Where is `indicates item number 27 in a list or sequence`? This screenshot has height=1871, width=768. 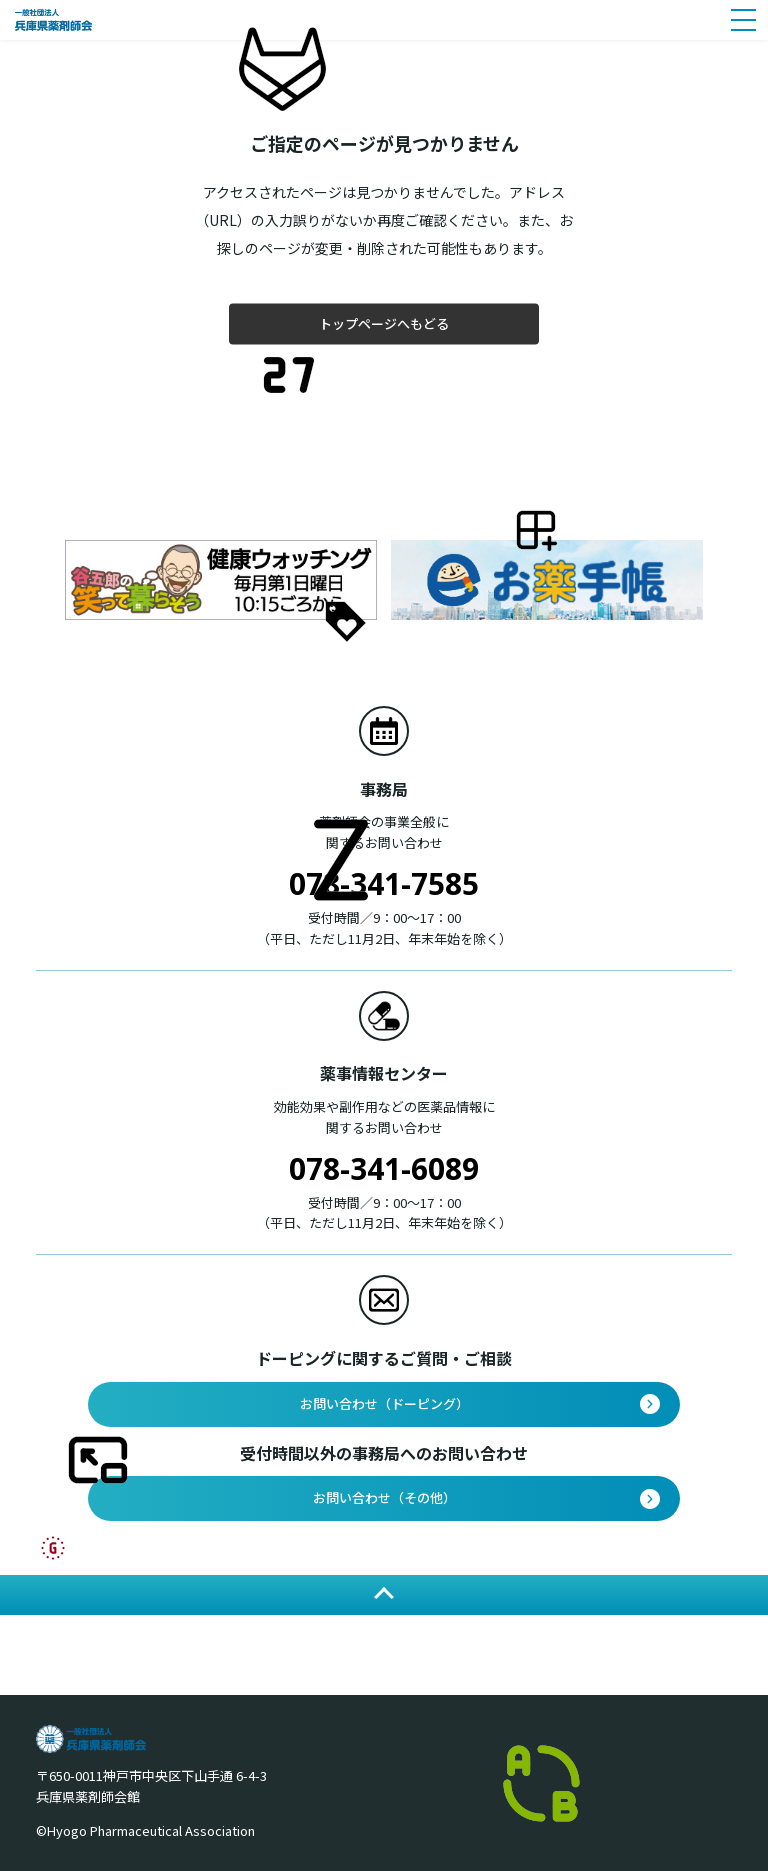 indicates item number 27 in a list or sequence is located at coordinates (289, 375).